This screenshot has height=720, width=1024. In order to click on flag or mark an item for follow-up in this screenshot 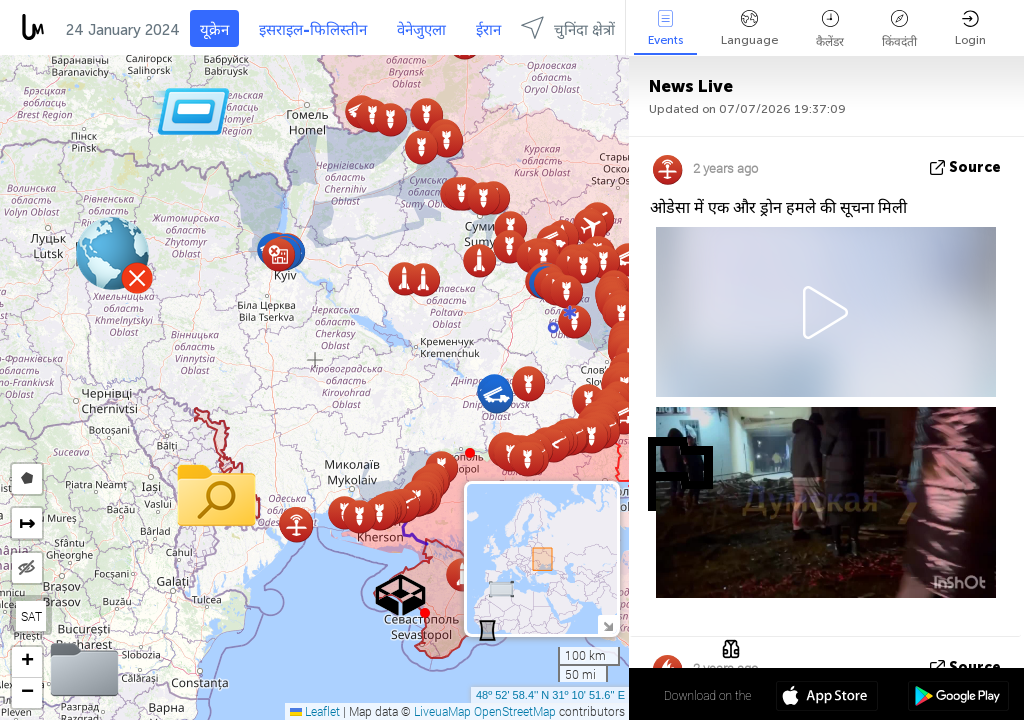, I will do `click(678, 472)`.